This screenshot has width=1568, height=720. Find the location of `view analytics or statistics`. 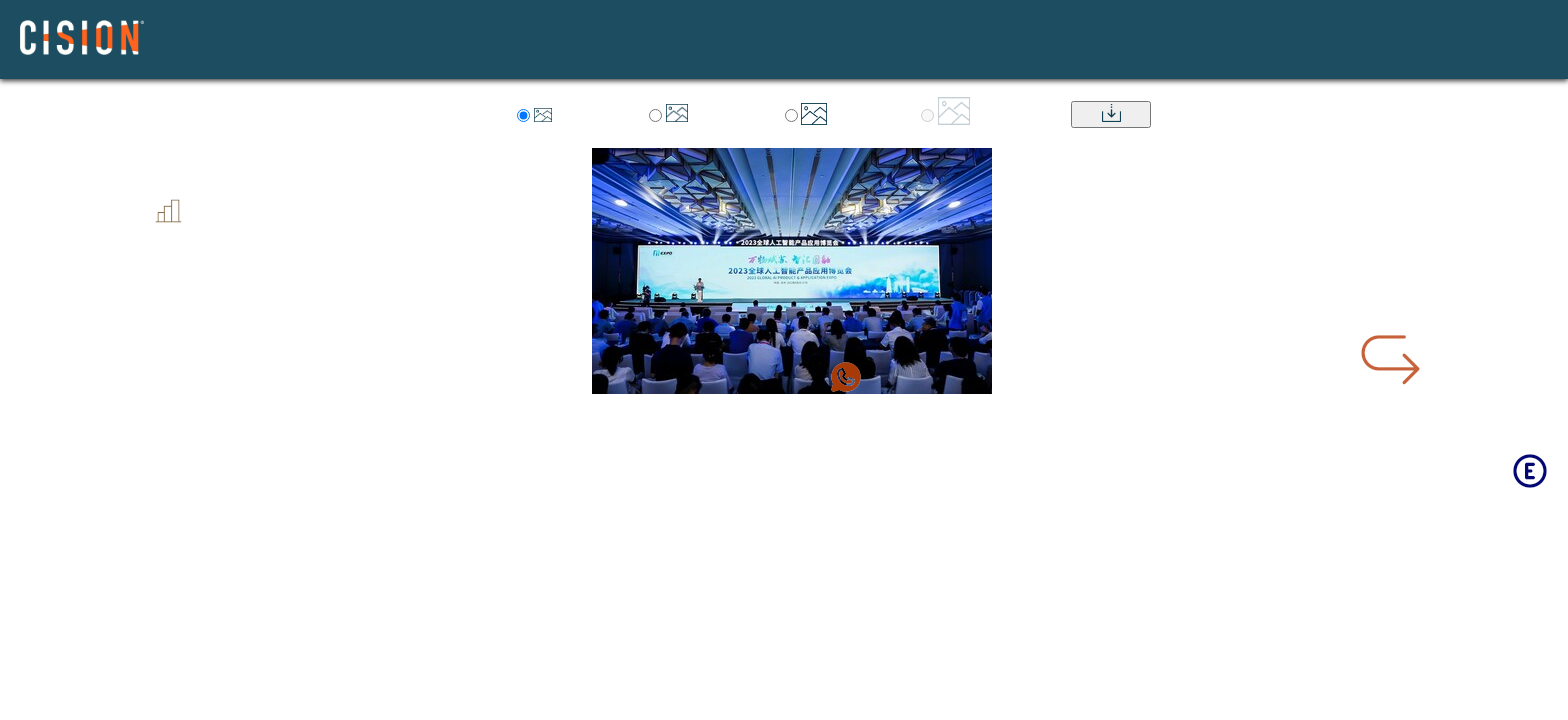

view analytics or statistics is located at coordinates (168, 211).